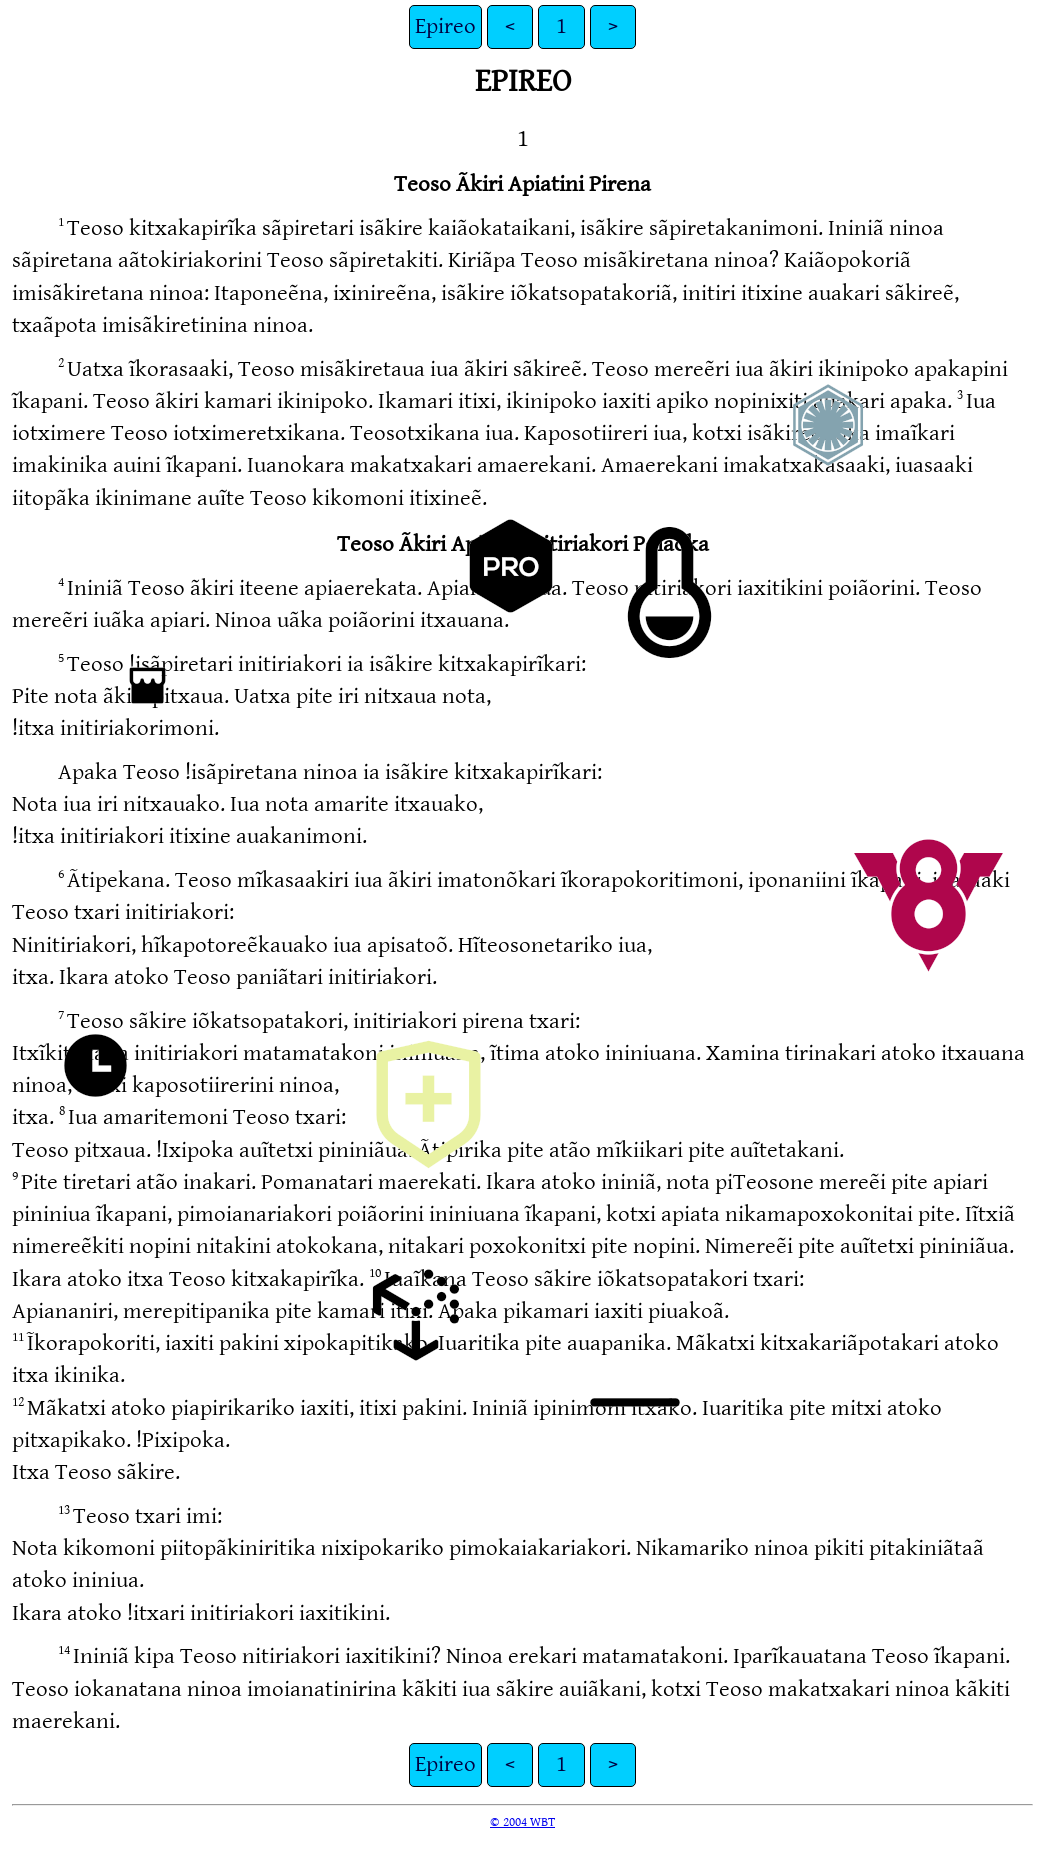  Describe the element at coordinates (416, 1315) in the screenshot. I see `uncharted software company logo` at that location.